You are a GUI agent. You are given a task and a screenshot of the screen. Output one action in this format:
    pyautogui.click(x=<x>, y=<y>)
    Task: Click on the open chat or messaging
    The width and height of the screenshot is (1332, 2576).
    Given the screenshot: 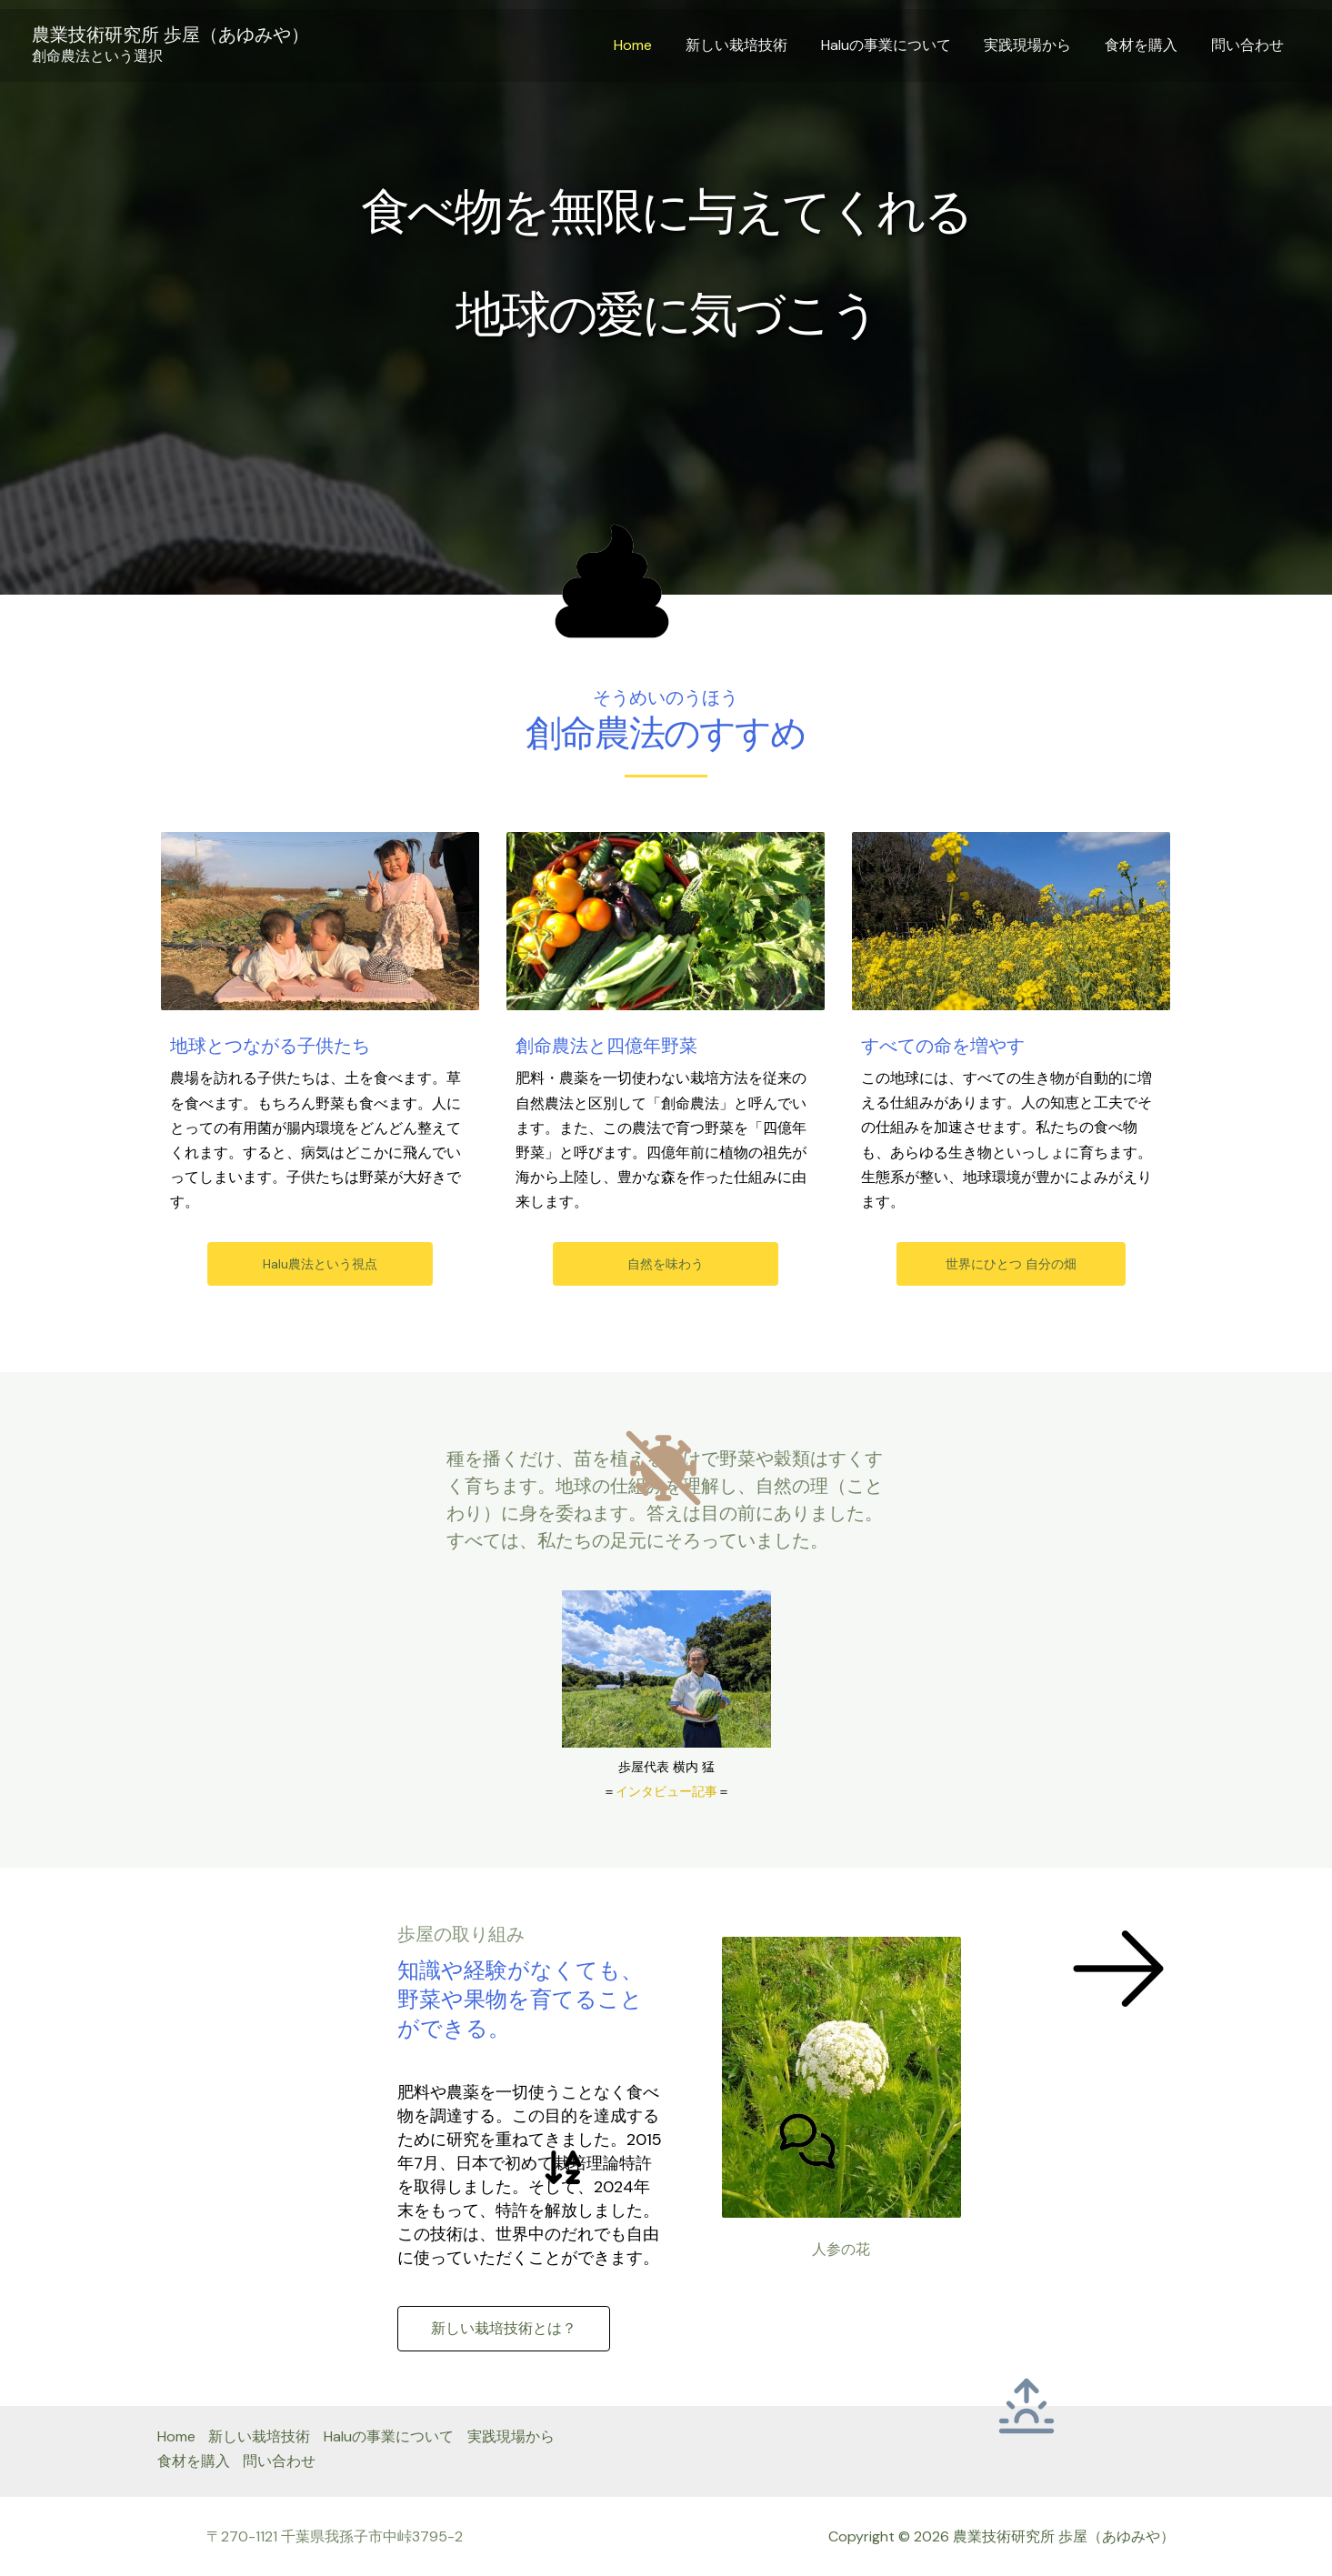 What is the action you would take?
    pyautogui.click(x=807, y=2141)
    